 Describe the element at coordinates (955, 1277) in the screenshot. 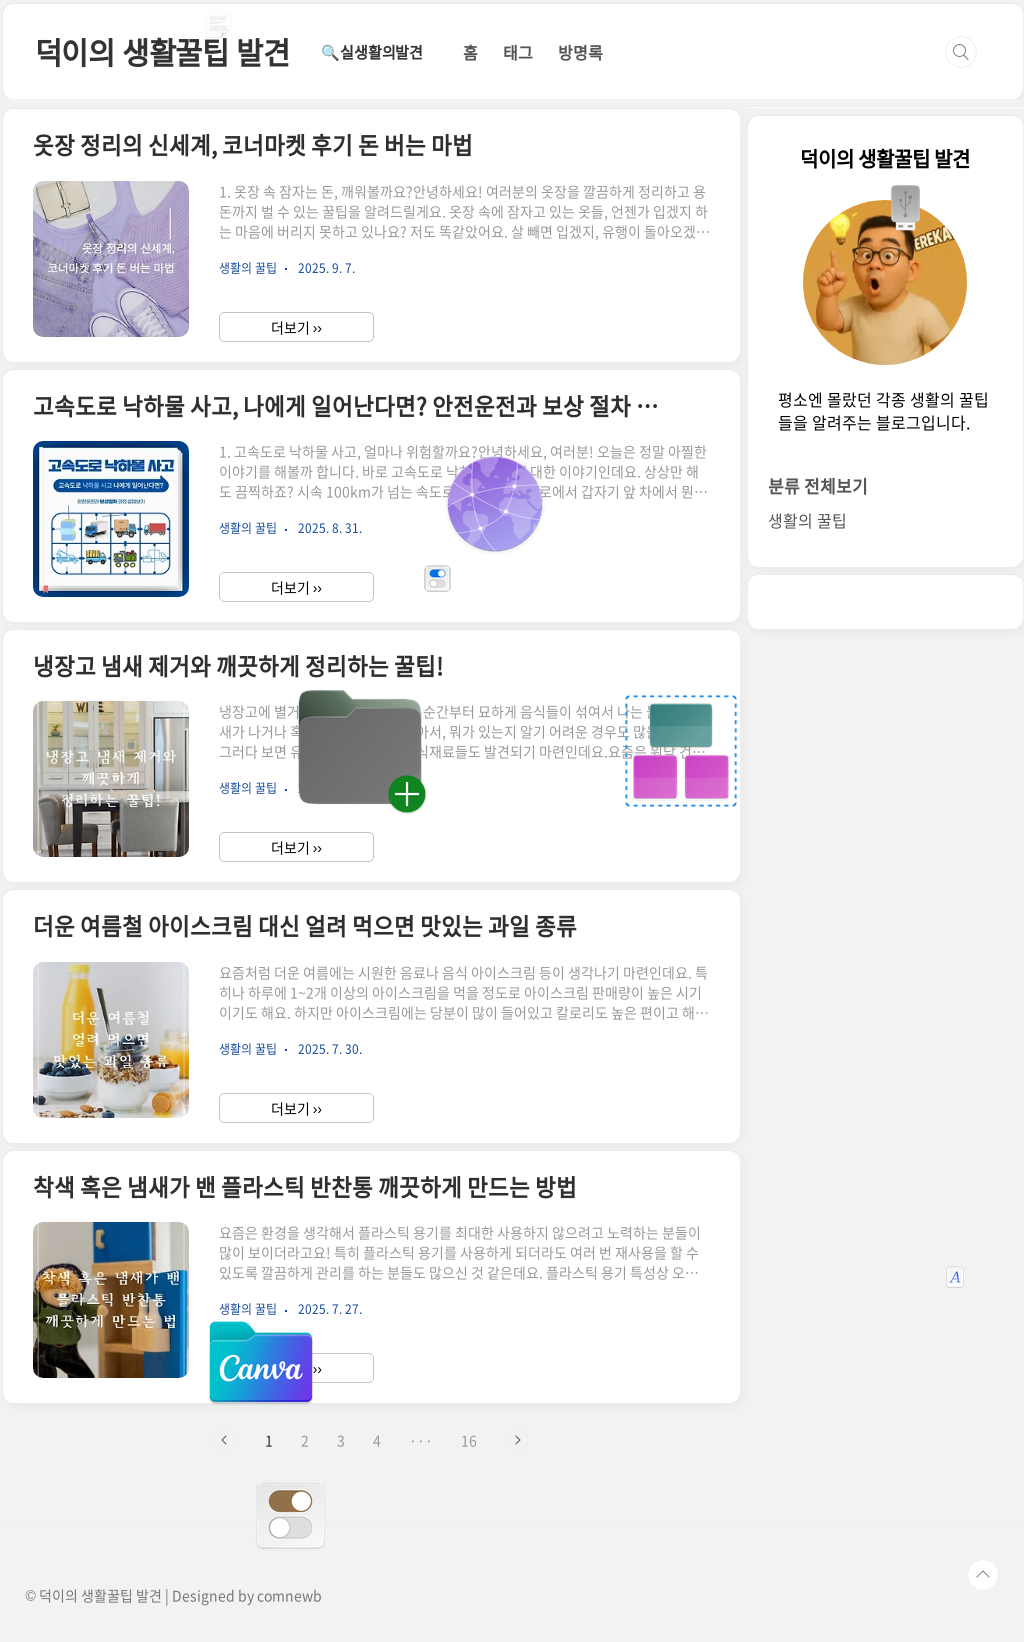

I see `a TrueType font file` at that location.